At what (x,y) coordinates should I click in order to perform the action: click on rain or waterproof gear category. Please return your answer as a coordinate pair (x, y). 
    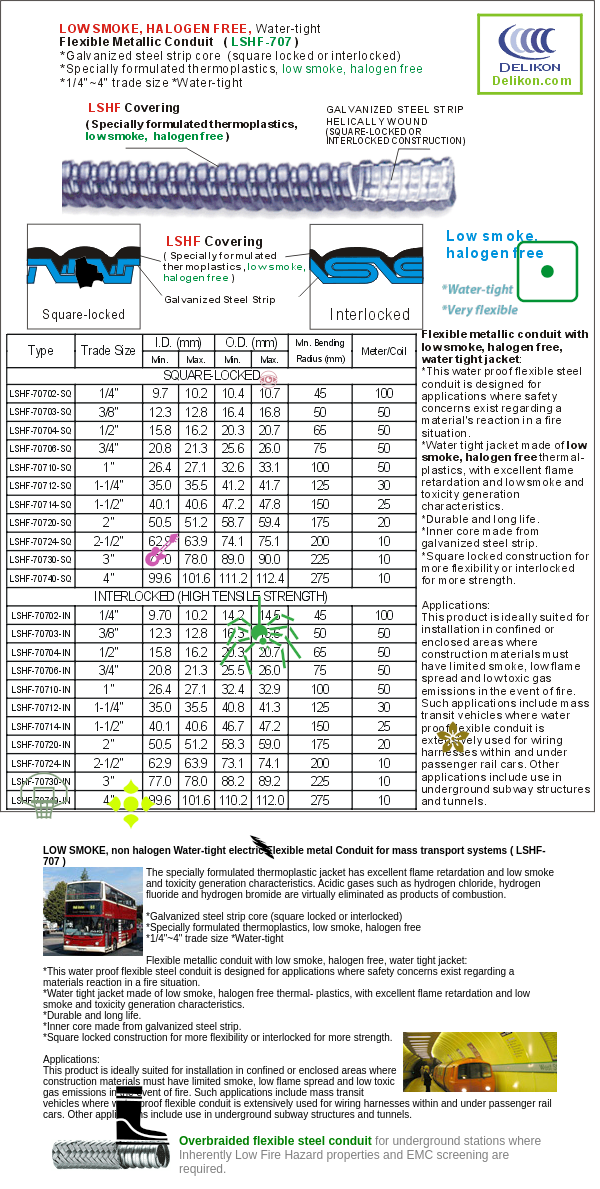
    Looking at the image, I should click on (142, 1115).